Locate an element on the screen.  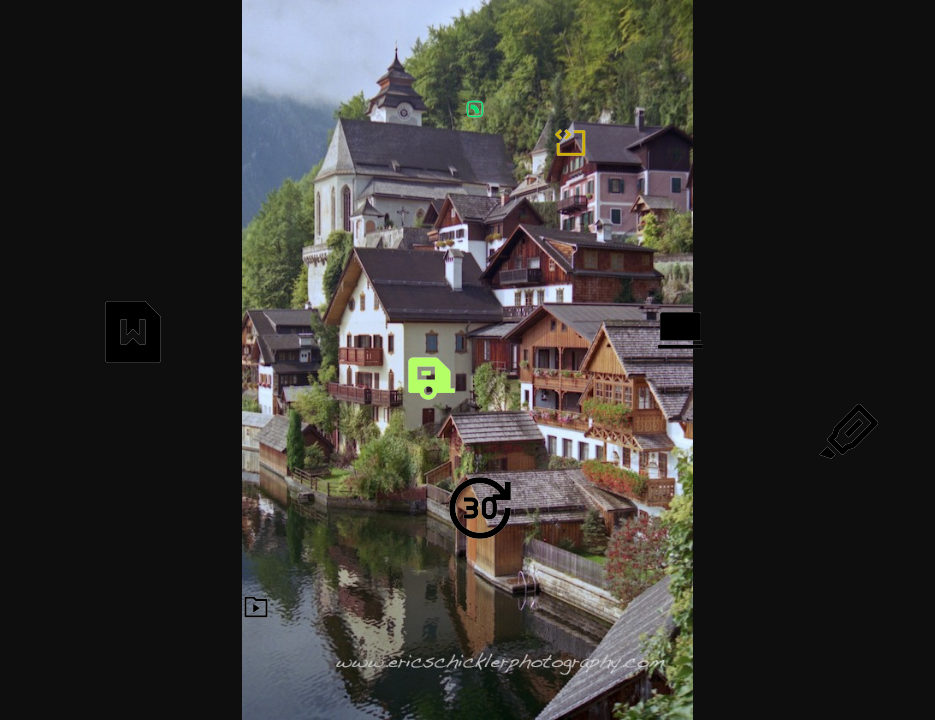
skip forward 30 seconds is located at coordinates (480, 508).